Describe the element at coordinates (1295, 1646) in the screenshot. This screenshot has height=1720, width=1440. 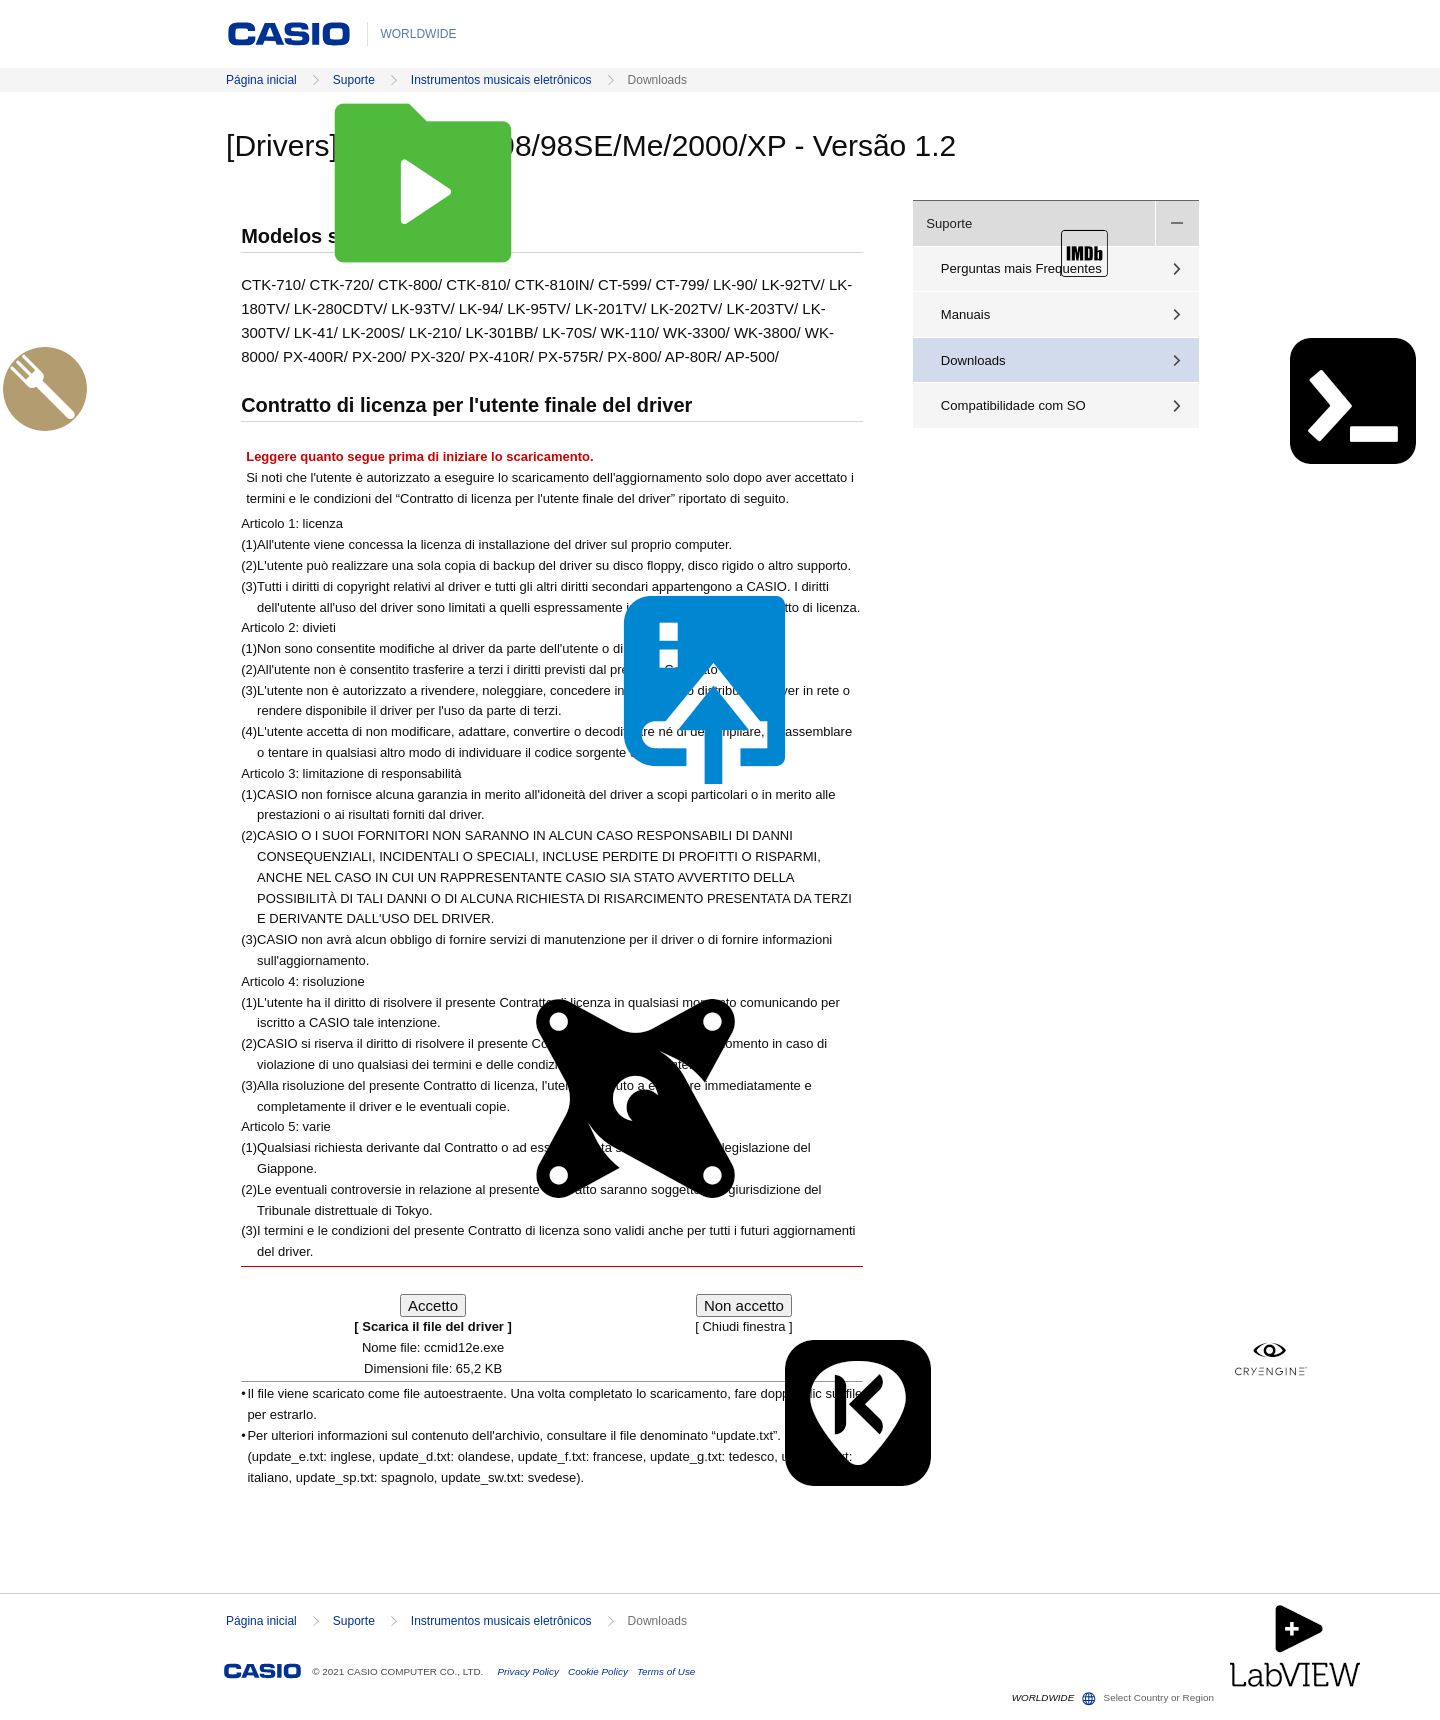
I see `open LabVIEW application` at that location.